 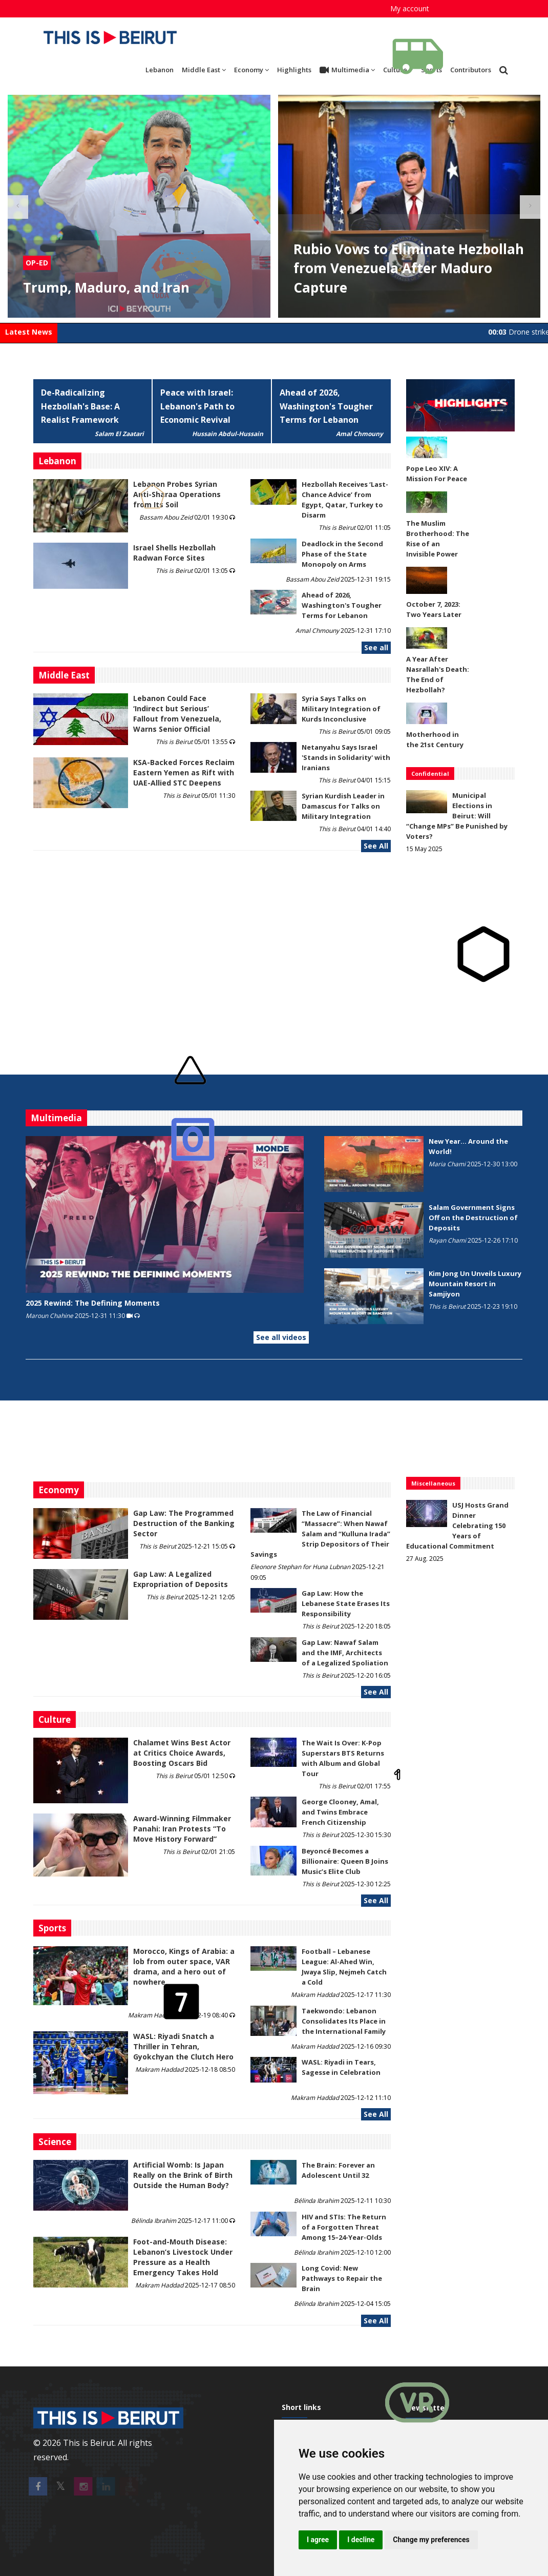 I want to click on track delivery or shipping status, so click(x=416, y=55).